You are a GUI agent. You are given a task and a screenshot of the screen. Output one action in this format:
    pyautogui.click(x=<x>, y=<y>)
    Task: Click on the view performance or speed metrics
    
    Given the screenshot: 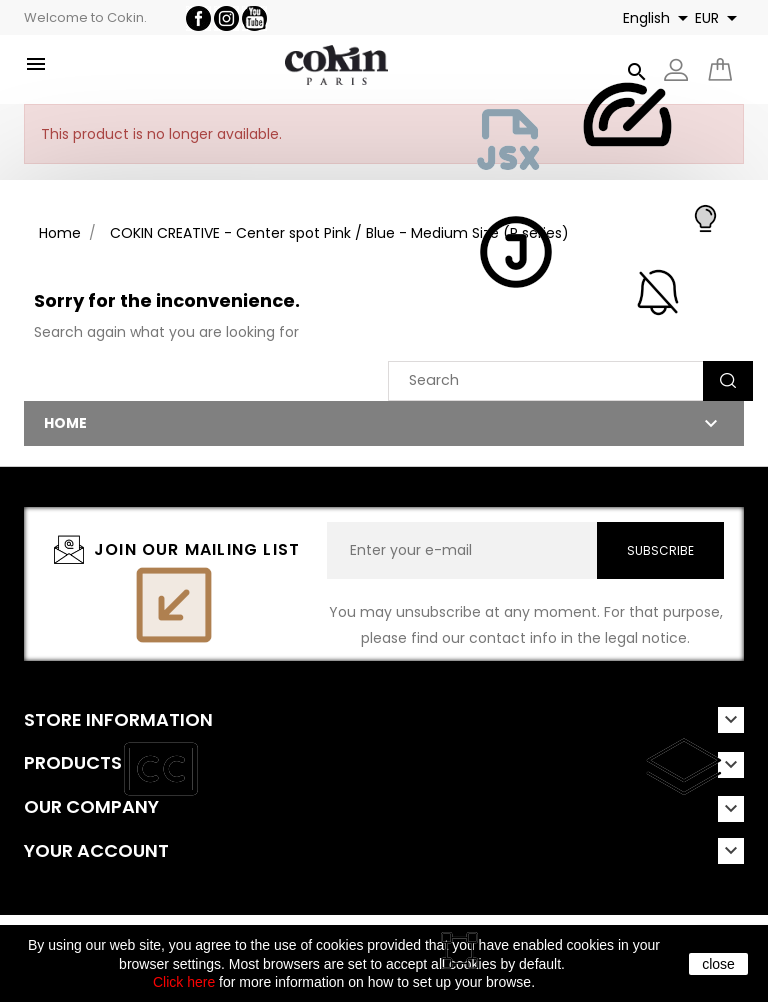 What is the action you would take?
    pyautogui.click(x=627, y=117)
    